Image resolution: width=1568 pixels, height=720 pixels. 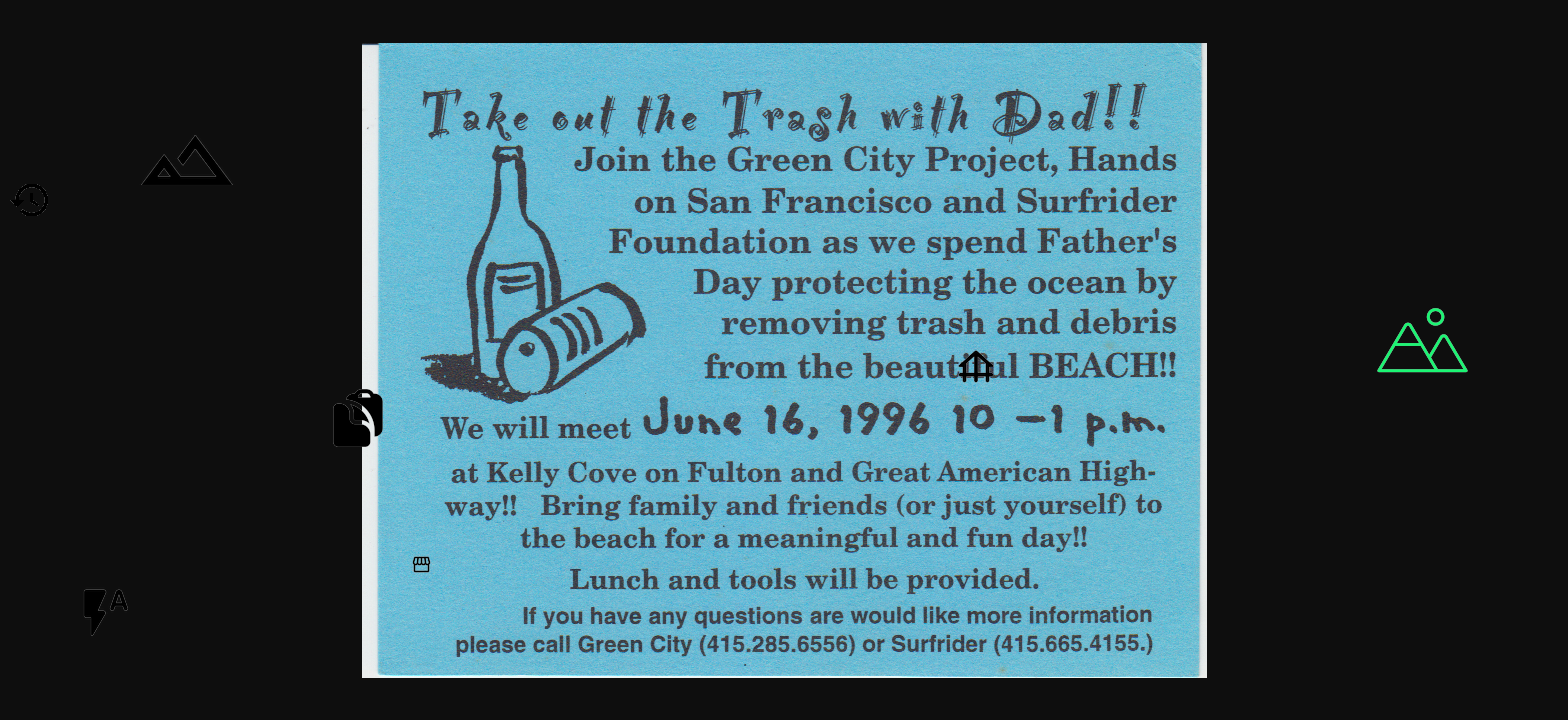 What do you see at coordinates (421, 564) in the screenshot?
I see `access the marketplace or shop` at bounding box center [421, 564].